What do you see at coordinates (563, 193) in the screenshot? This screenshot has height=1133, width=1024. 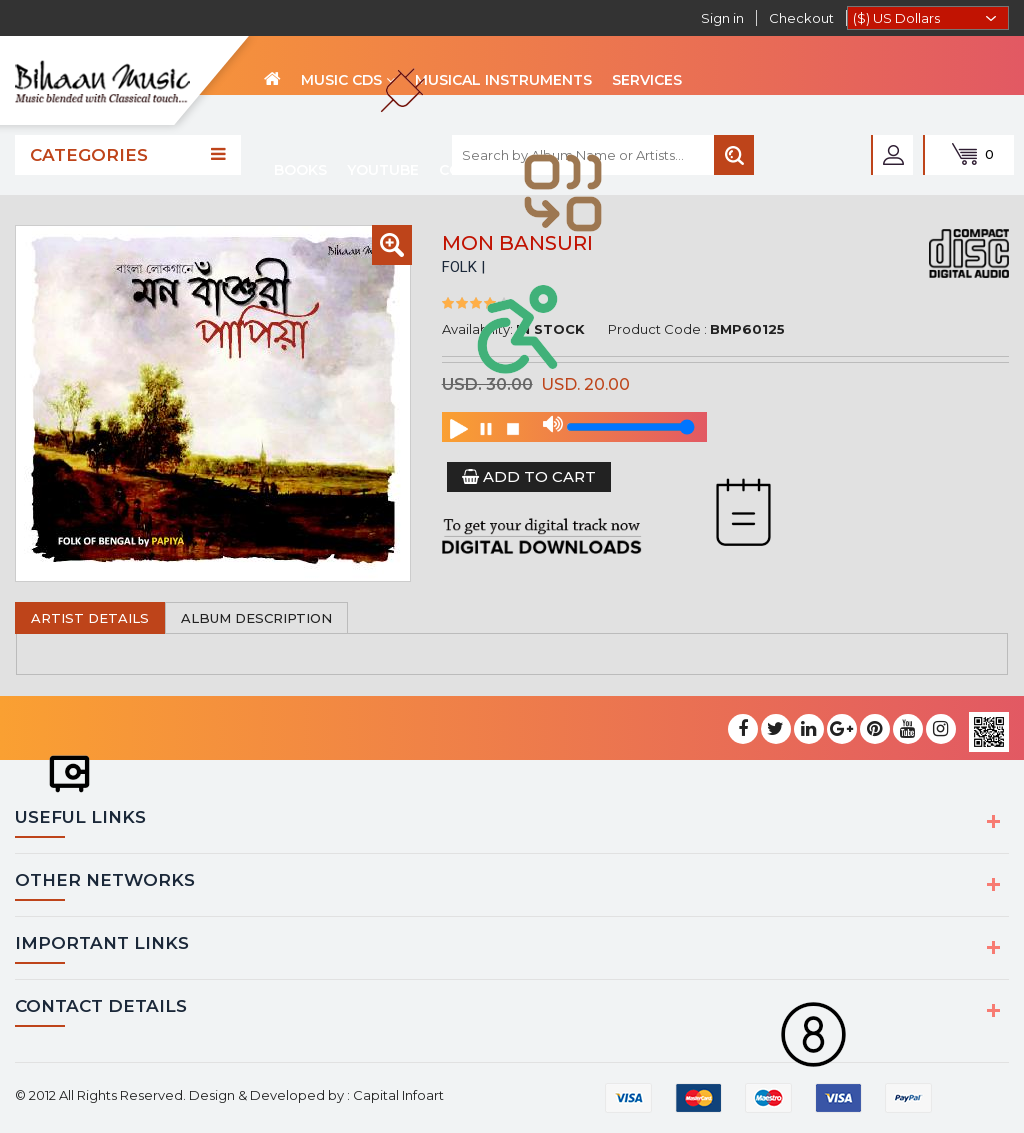 I see `merge or combine selected items` at bounding box center [563, 193].